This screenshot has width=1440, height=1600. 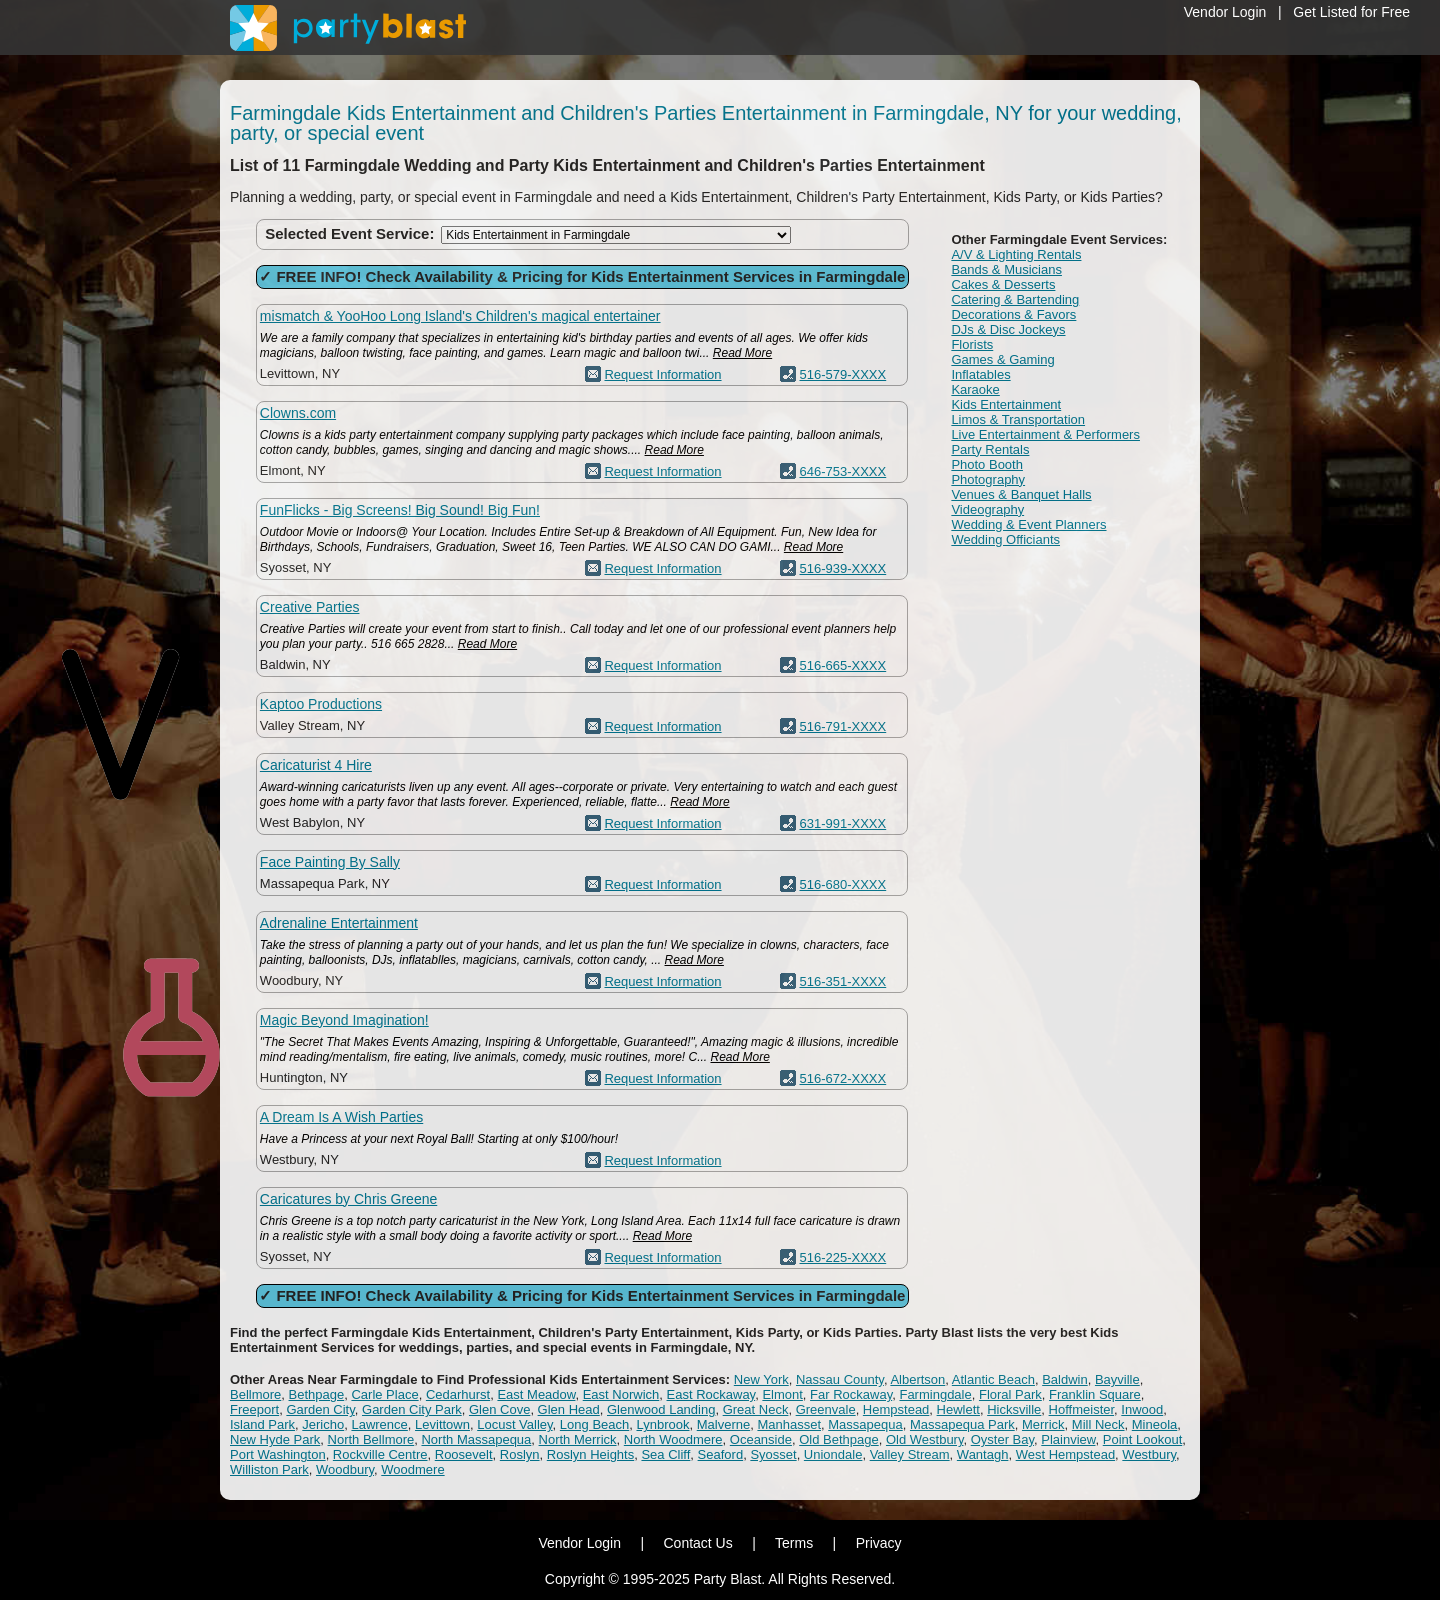 What do you see at coordinates (120, 724) in the screenshot?
I see `indicates items starting with the letter V` at bounding box center [120, 724].